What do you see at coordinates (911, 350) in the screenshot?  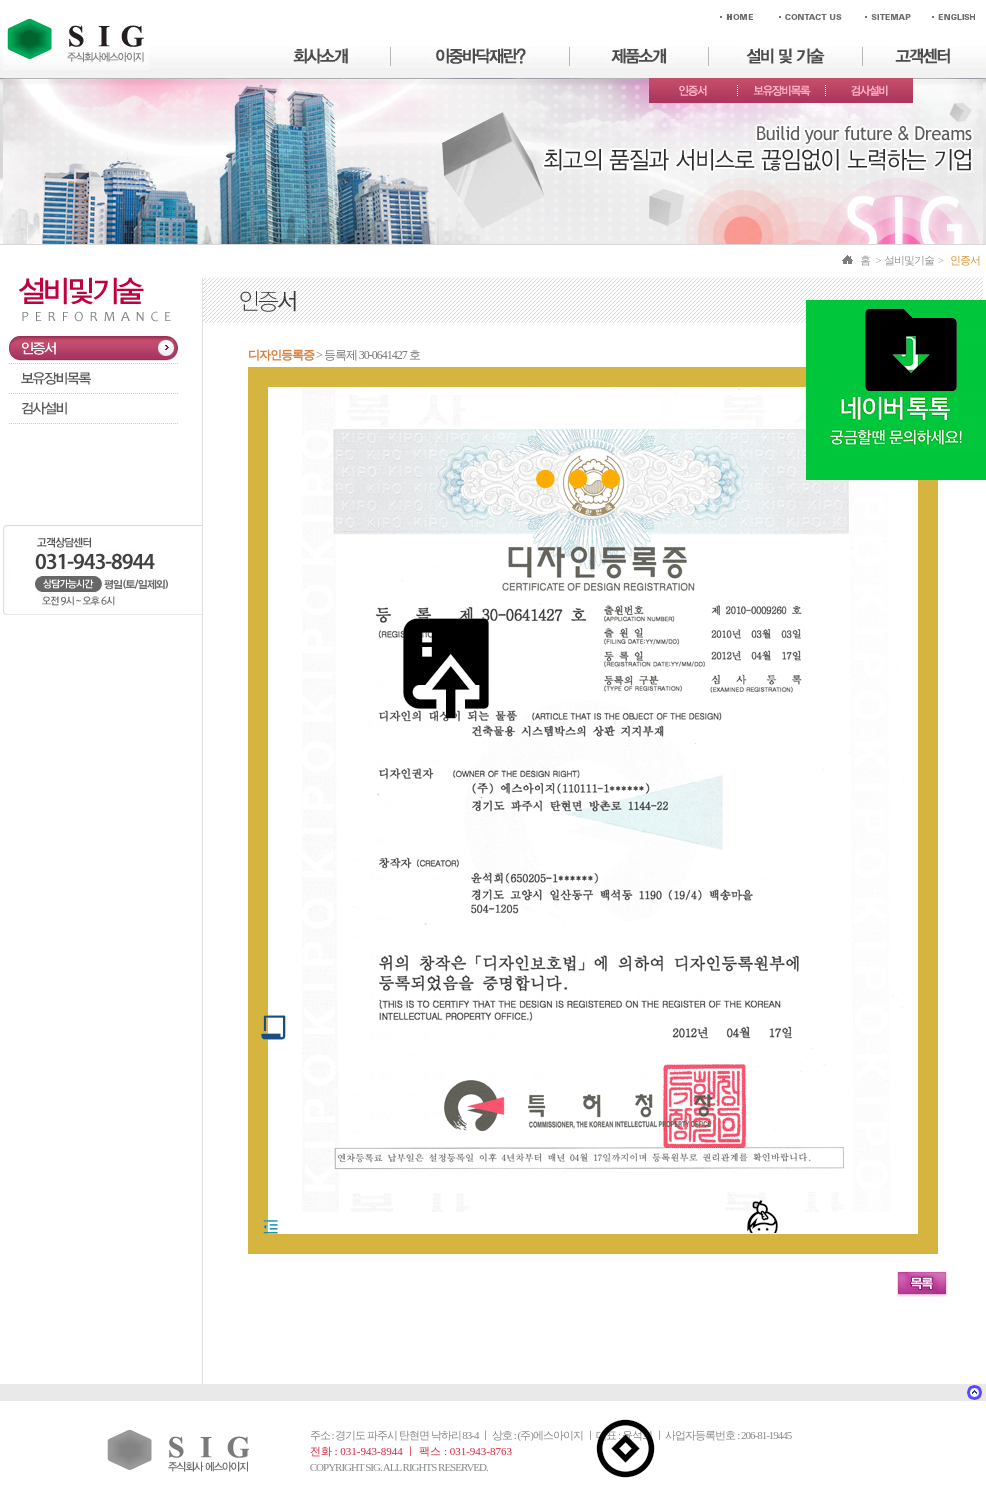 I see `download a folder or its contents` at bounding box center [911, 350].